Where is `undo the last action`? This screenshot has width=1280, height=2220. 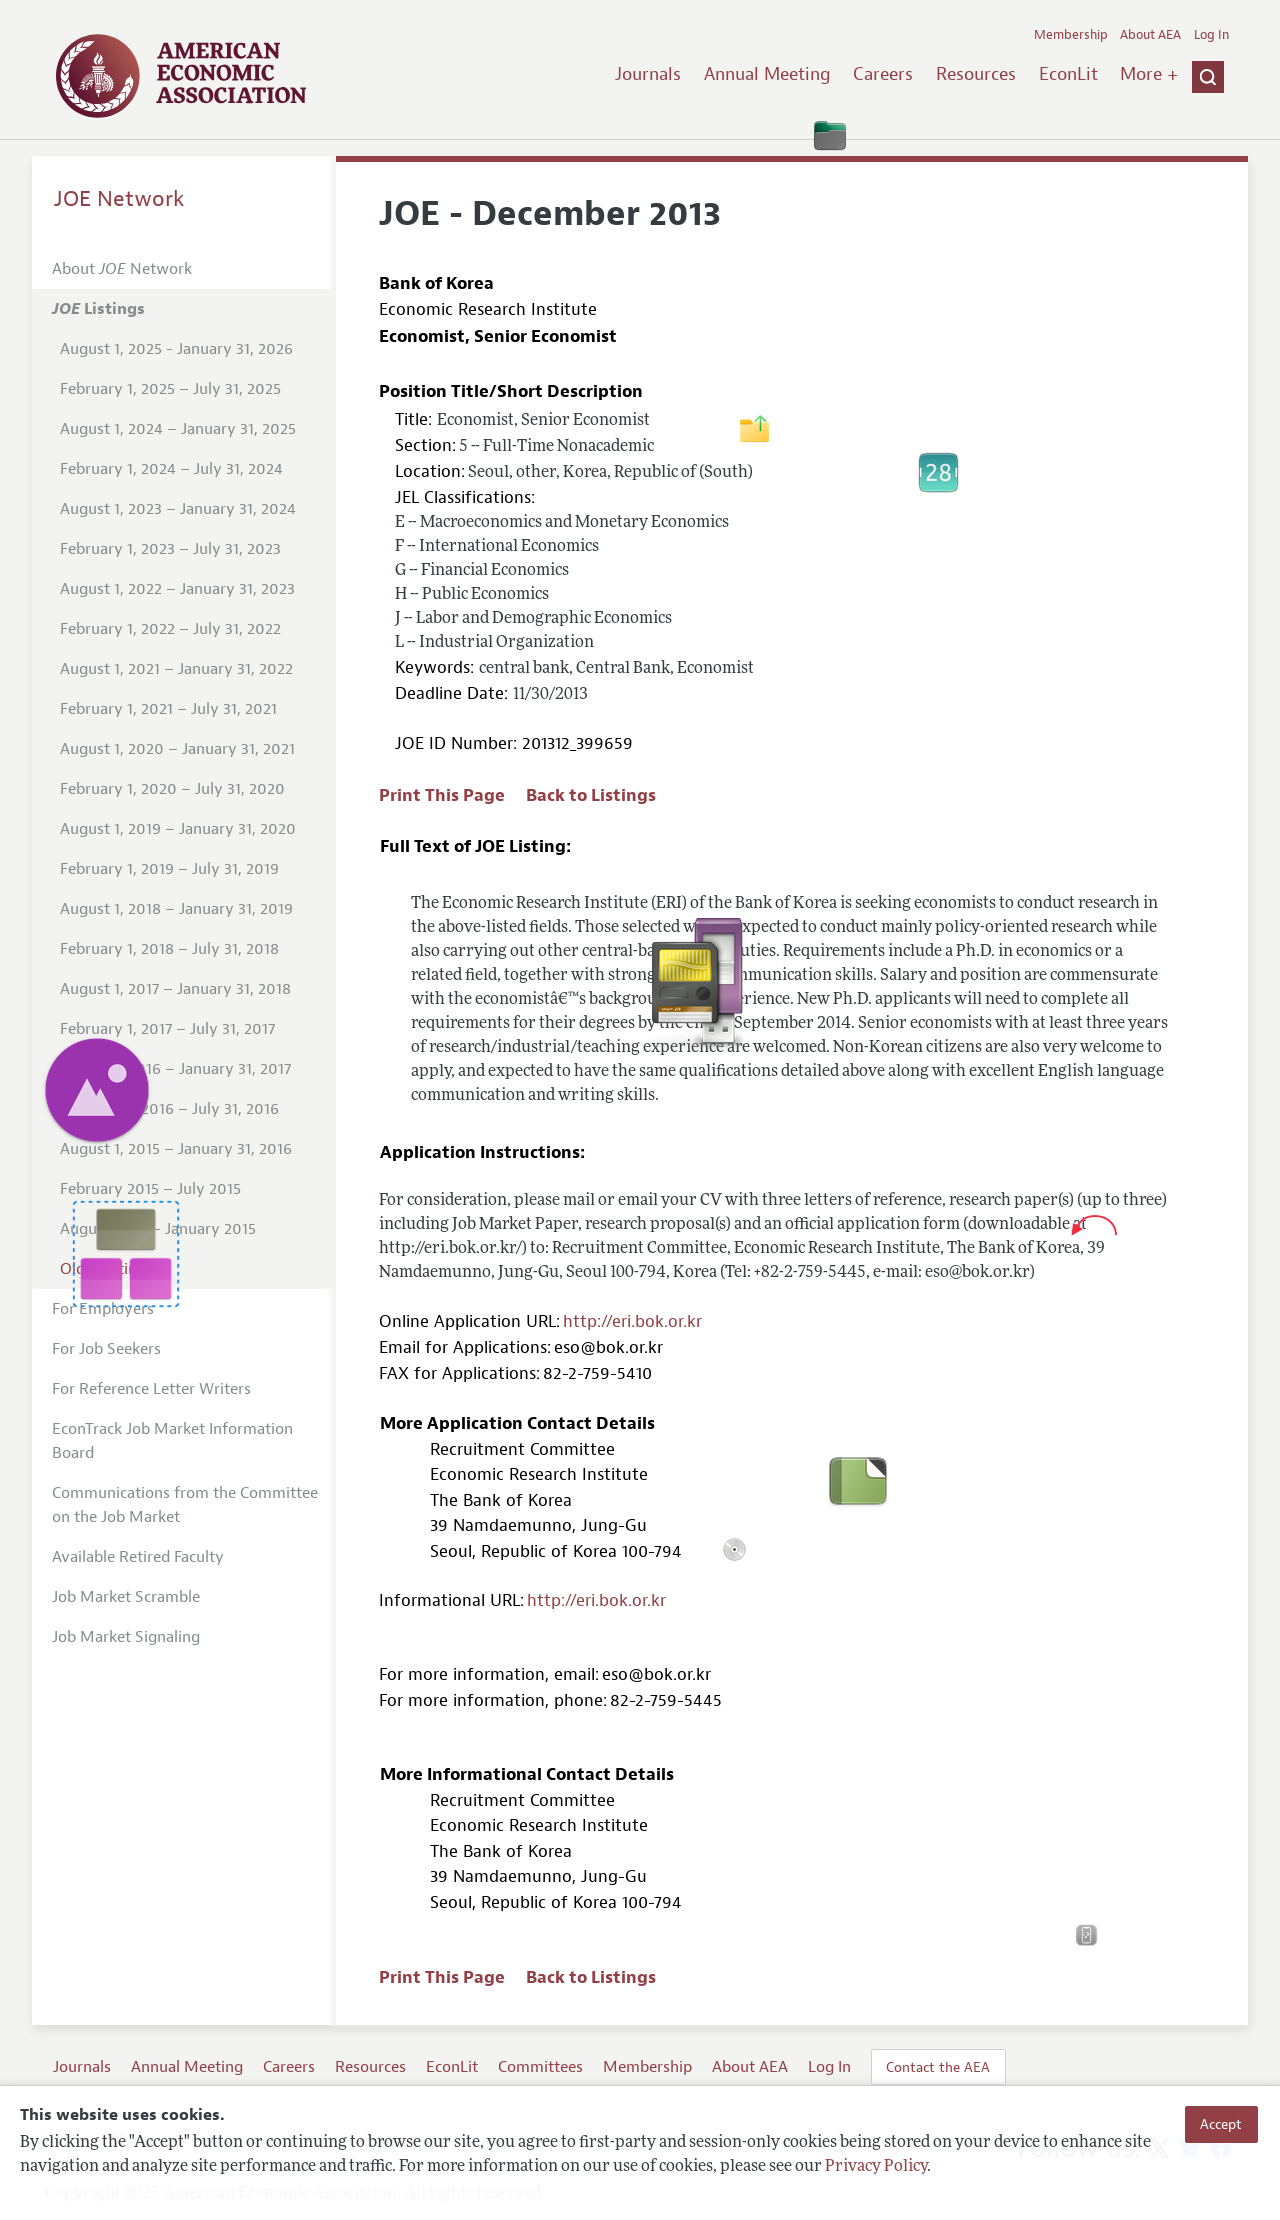
undo the last action is located at coordinates (1094, 1225).